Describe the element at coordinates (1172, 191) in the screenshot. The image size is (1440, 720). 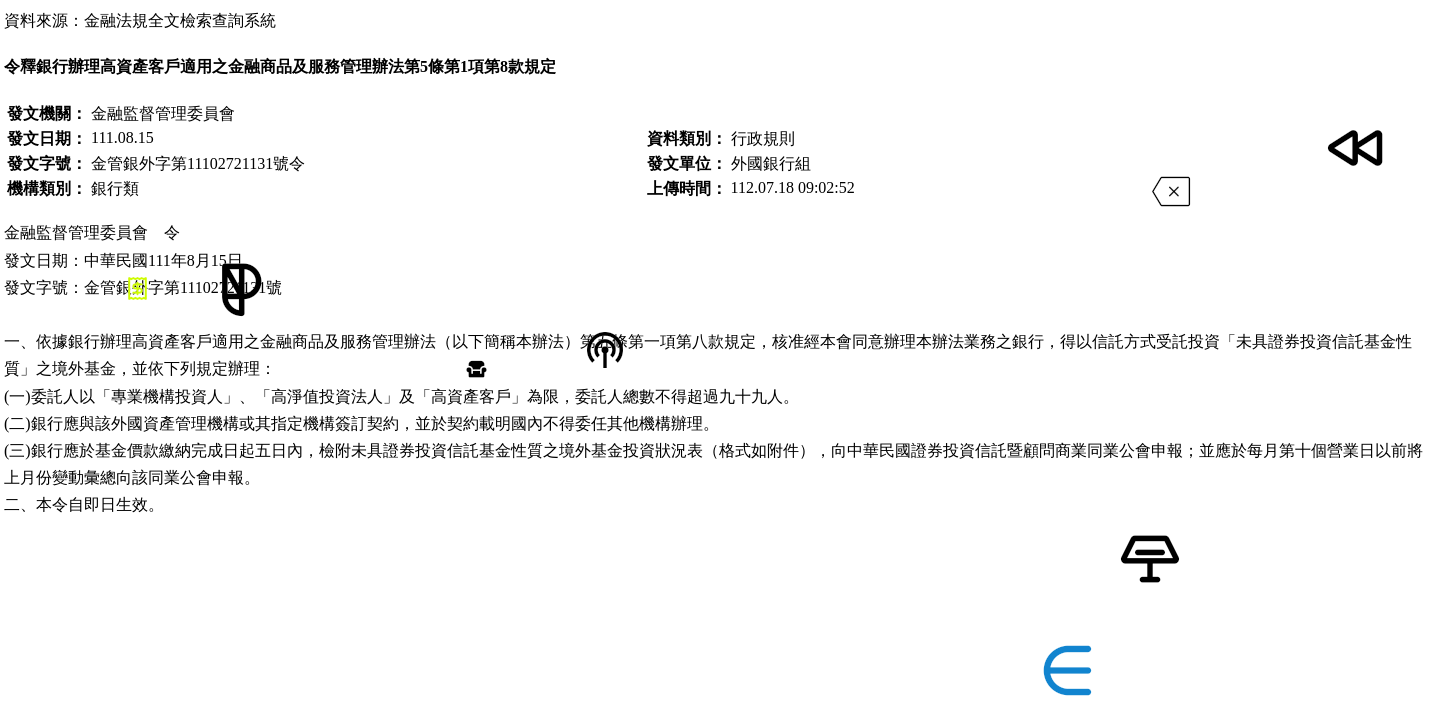
I see `delete the previous character` at that location.